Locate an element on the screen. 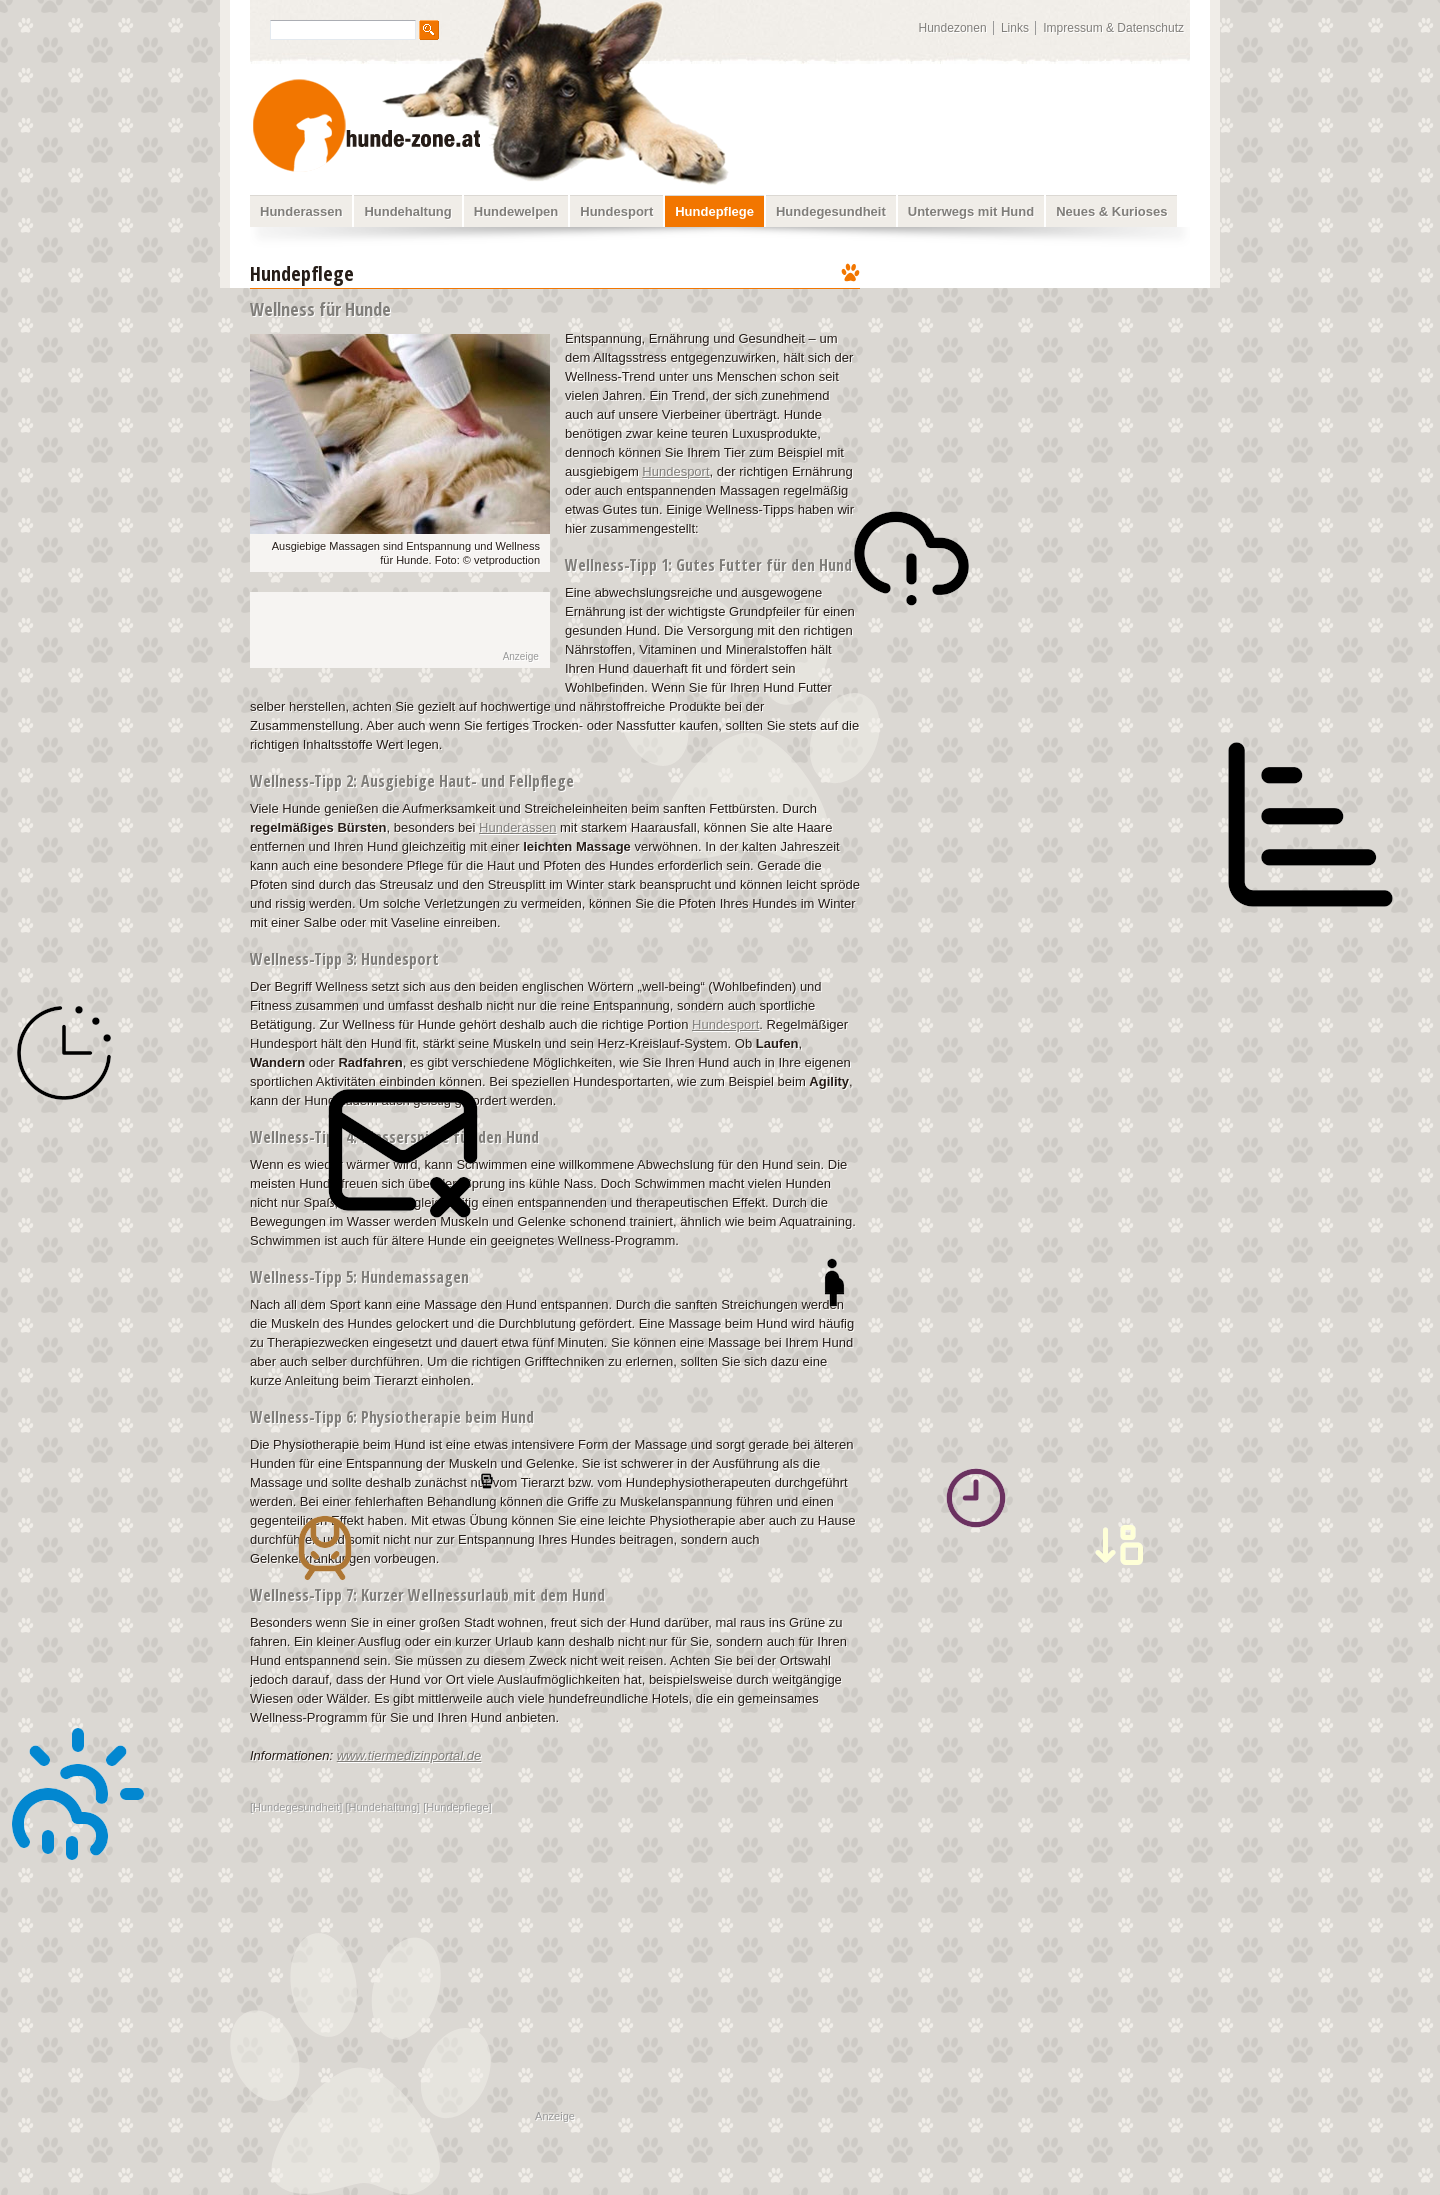 The image size is (1440, 2195). view countdown timer is located at coordinates (64, 1053).